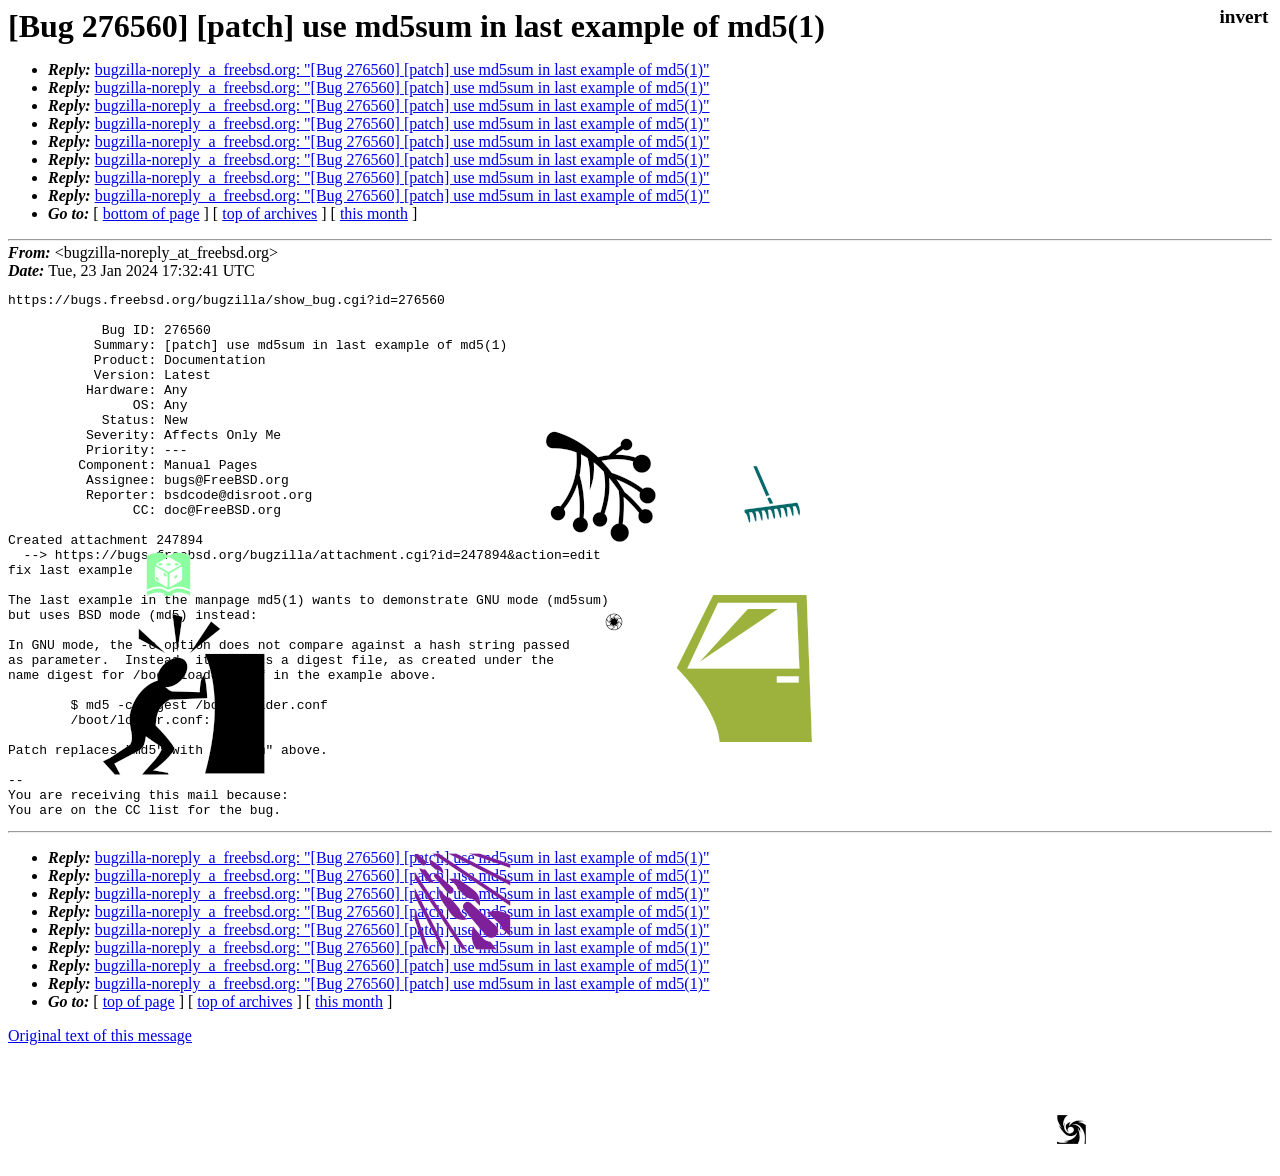 This screenshot has width=1280, height=1176. What do you see at coordinates (168, 574) in the screenshot?
I see `view game rules and instructions` at bounding box center [168, 574].